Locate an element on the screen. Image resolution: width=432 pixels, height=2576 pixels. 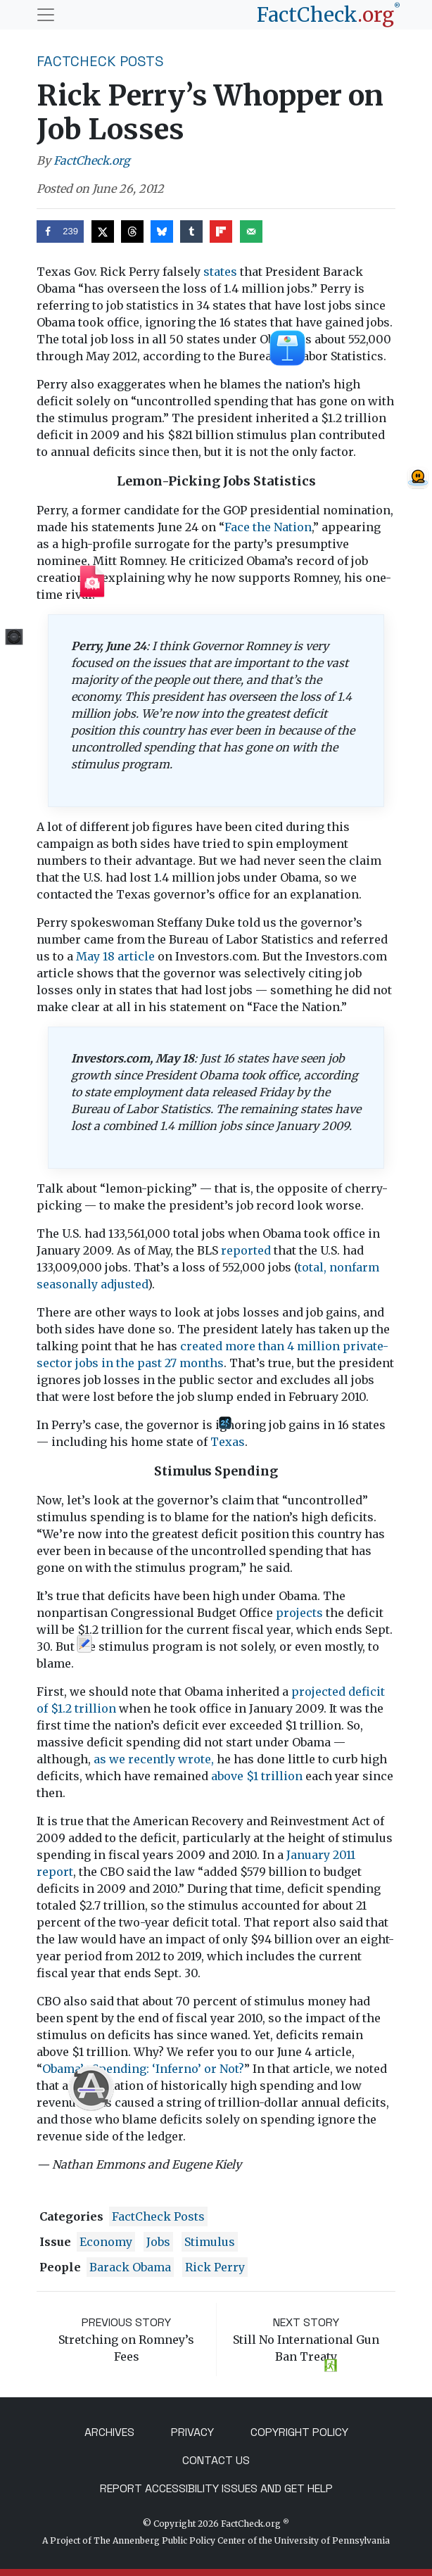
launch DDNet game application is located at coordinates (418, 478).